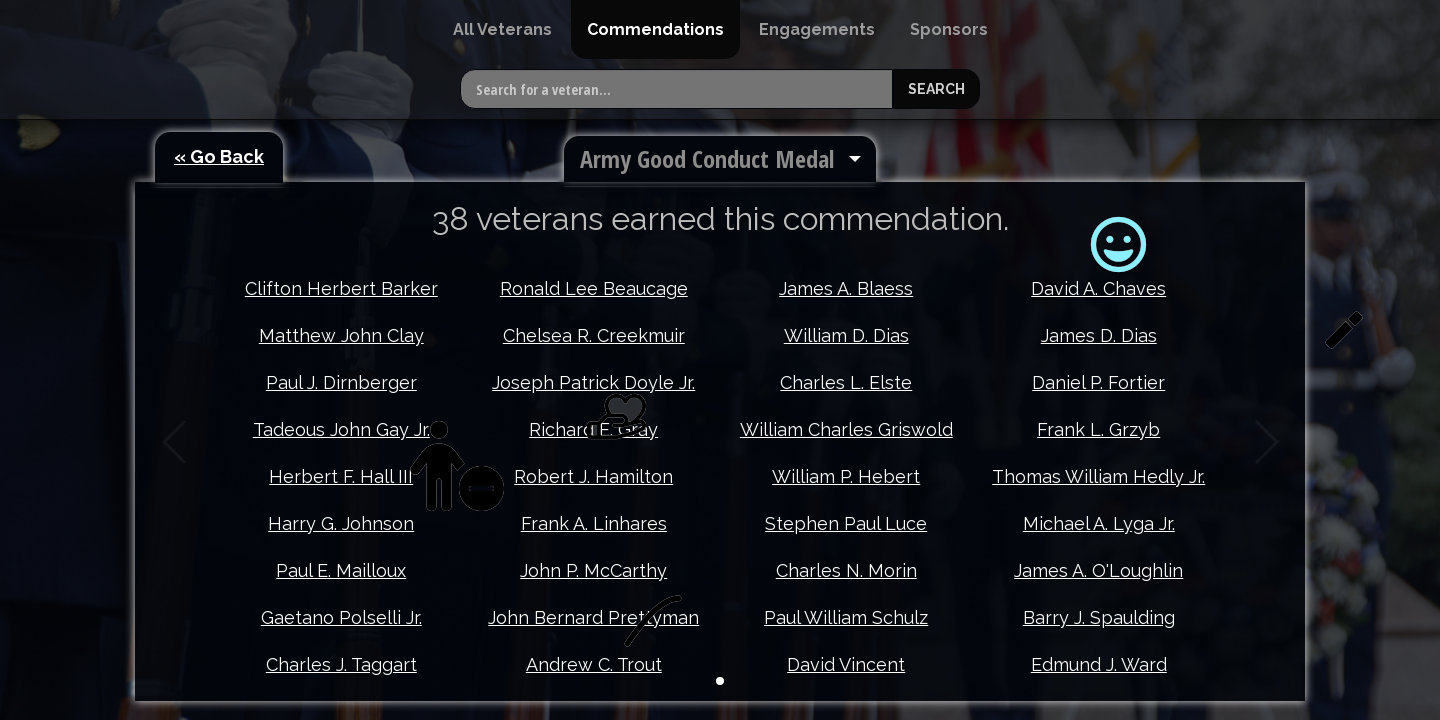 This screenshot has height=720, width=1440. Describe the element at coordinates (618, 417) in the screenshot. I see `donate or give to charity` at that location.